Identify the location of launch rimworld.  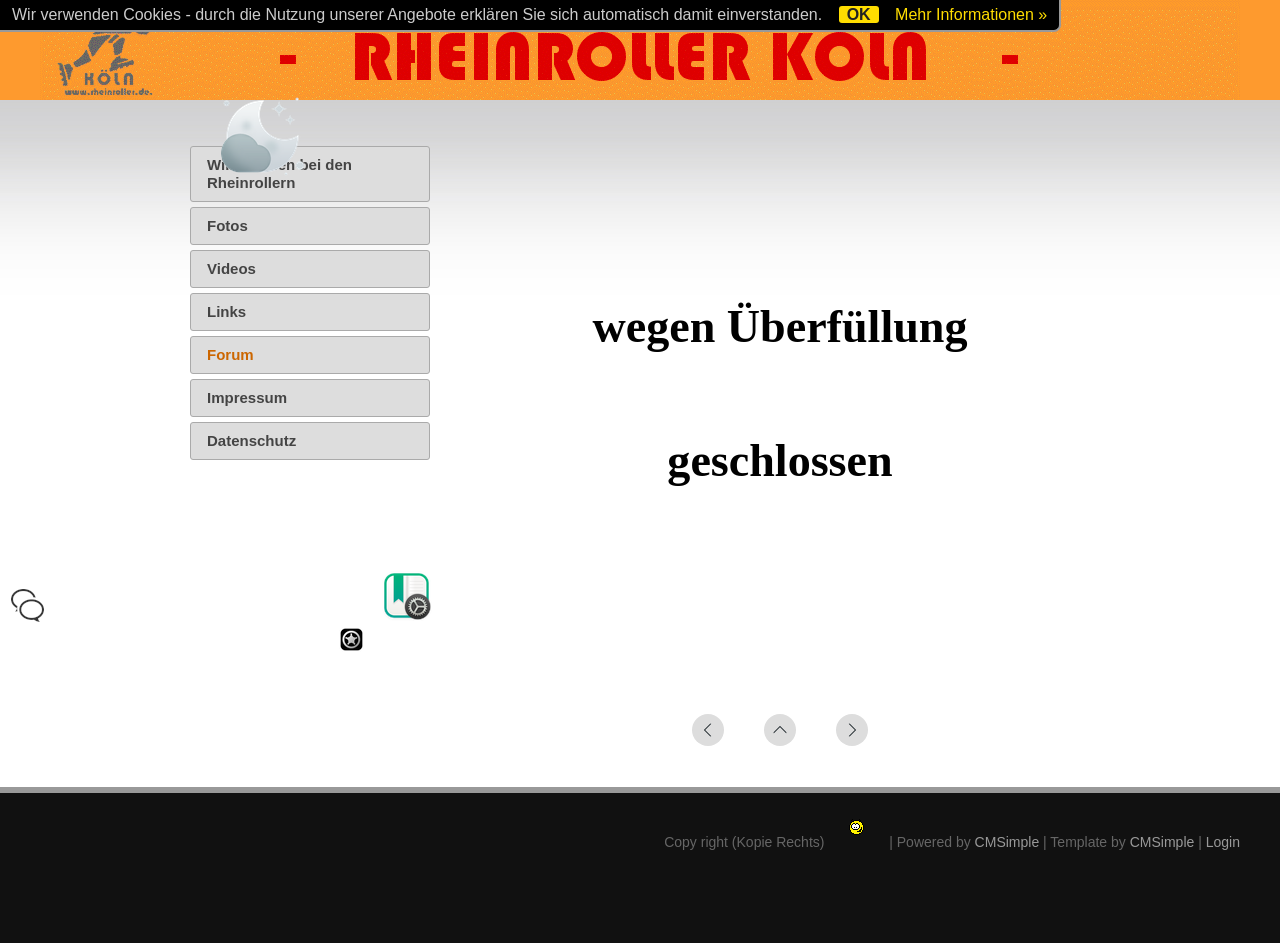
(351, 639).